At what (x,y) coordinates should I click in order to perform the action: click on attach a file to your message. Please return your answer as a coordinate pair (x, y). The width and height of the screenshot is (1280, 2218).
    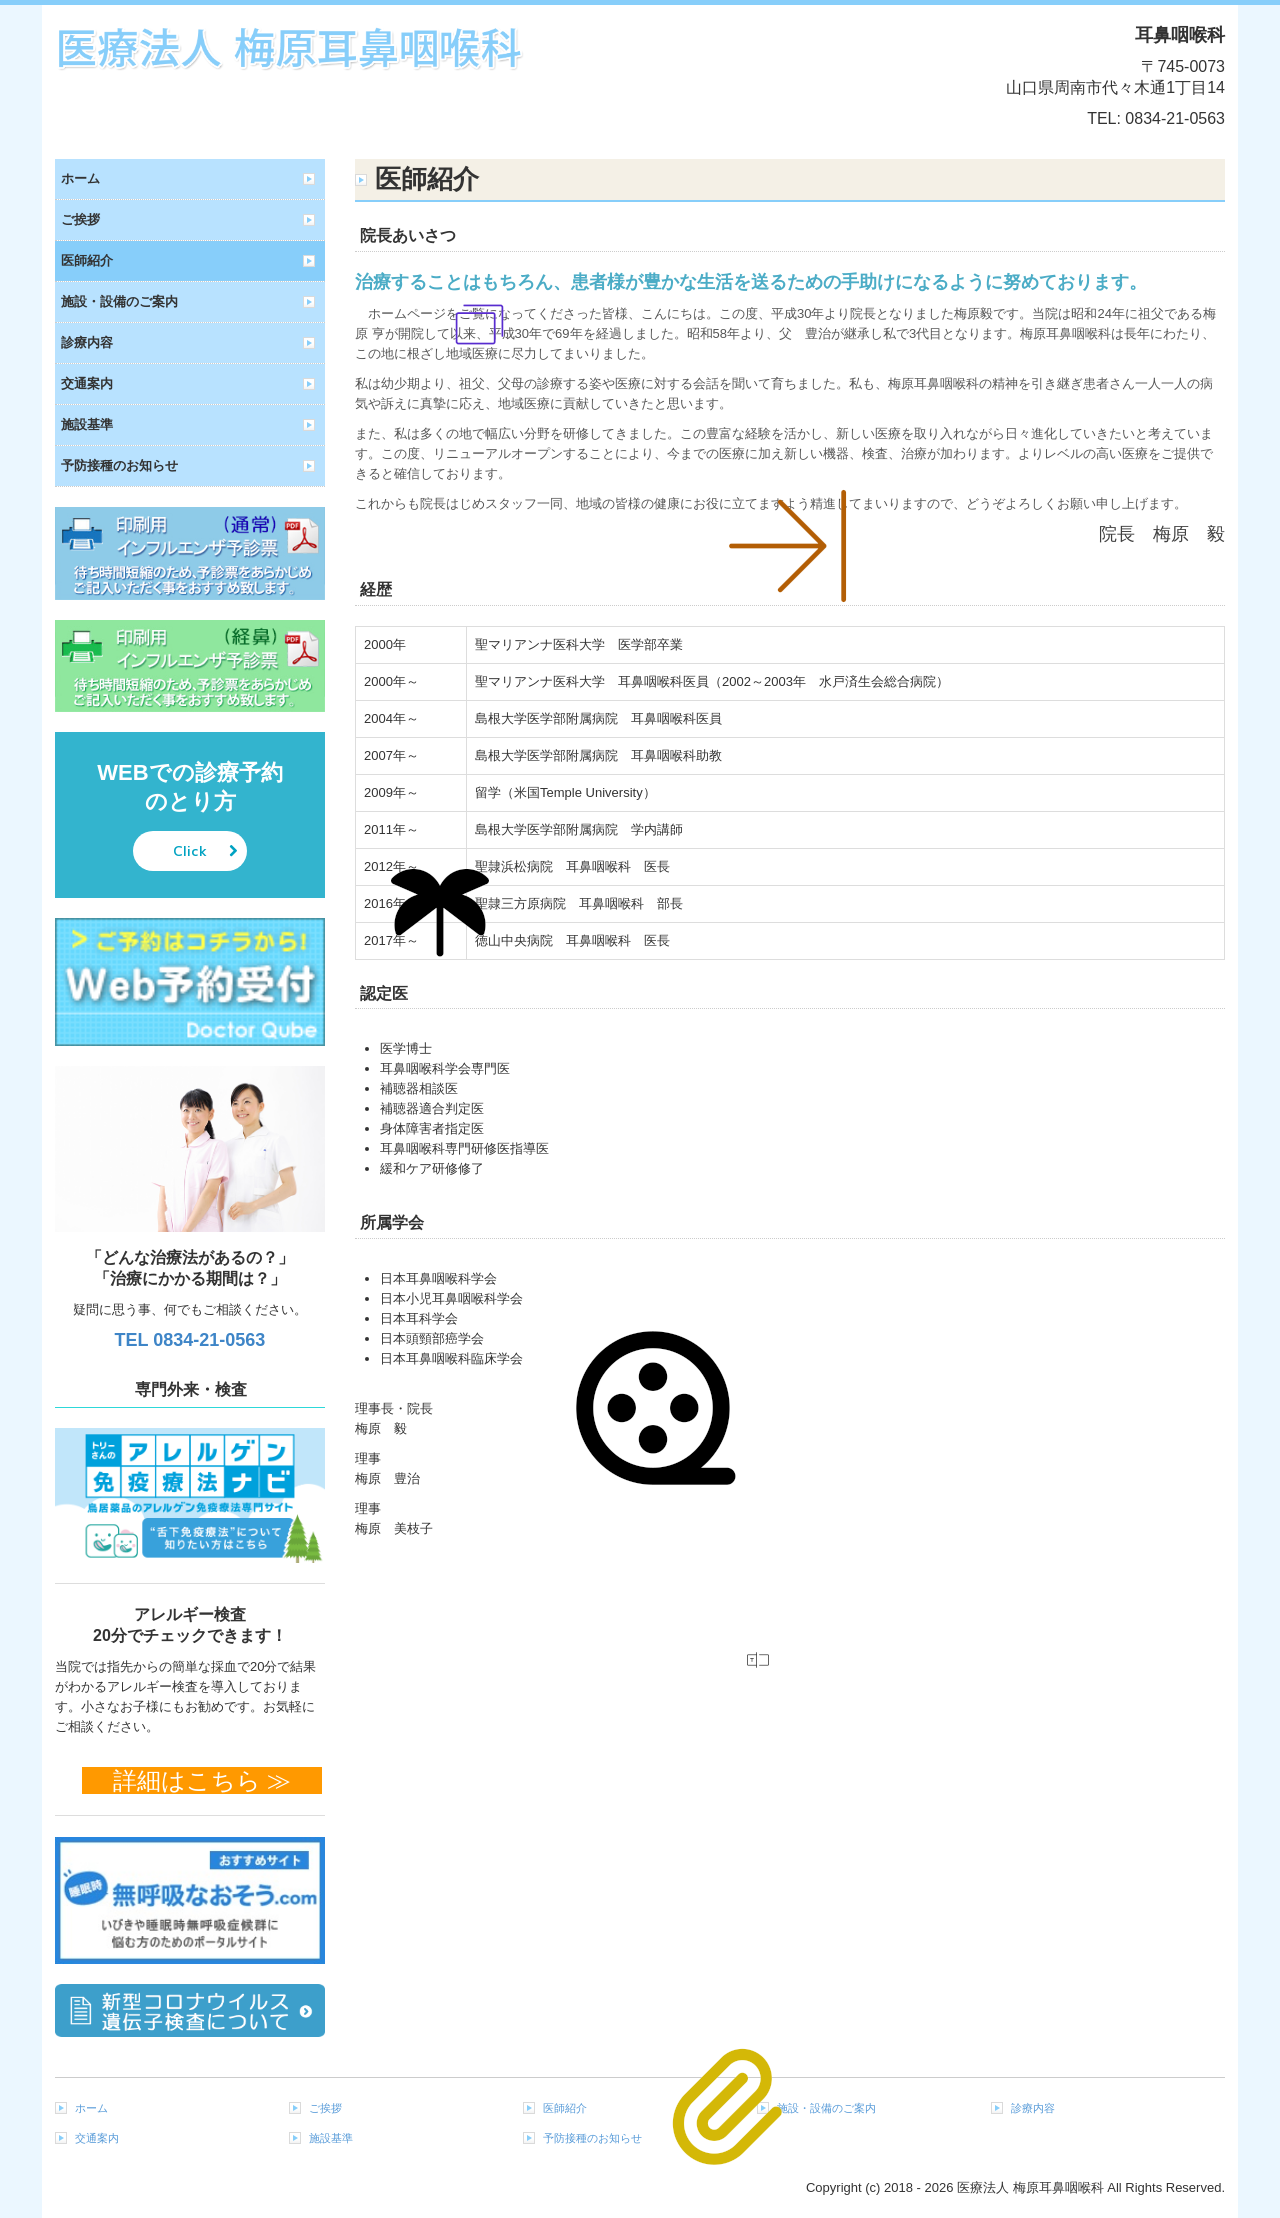
    Looking at the image, I should click on (725, 2106).